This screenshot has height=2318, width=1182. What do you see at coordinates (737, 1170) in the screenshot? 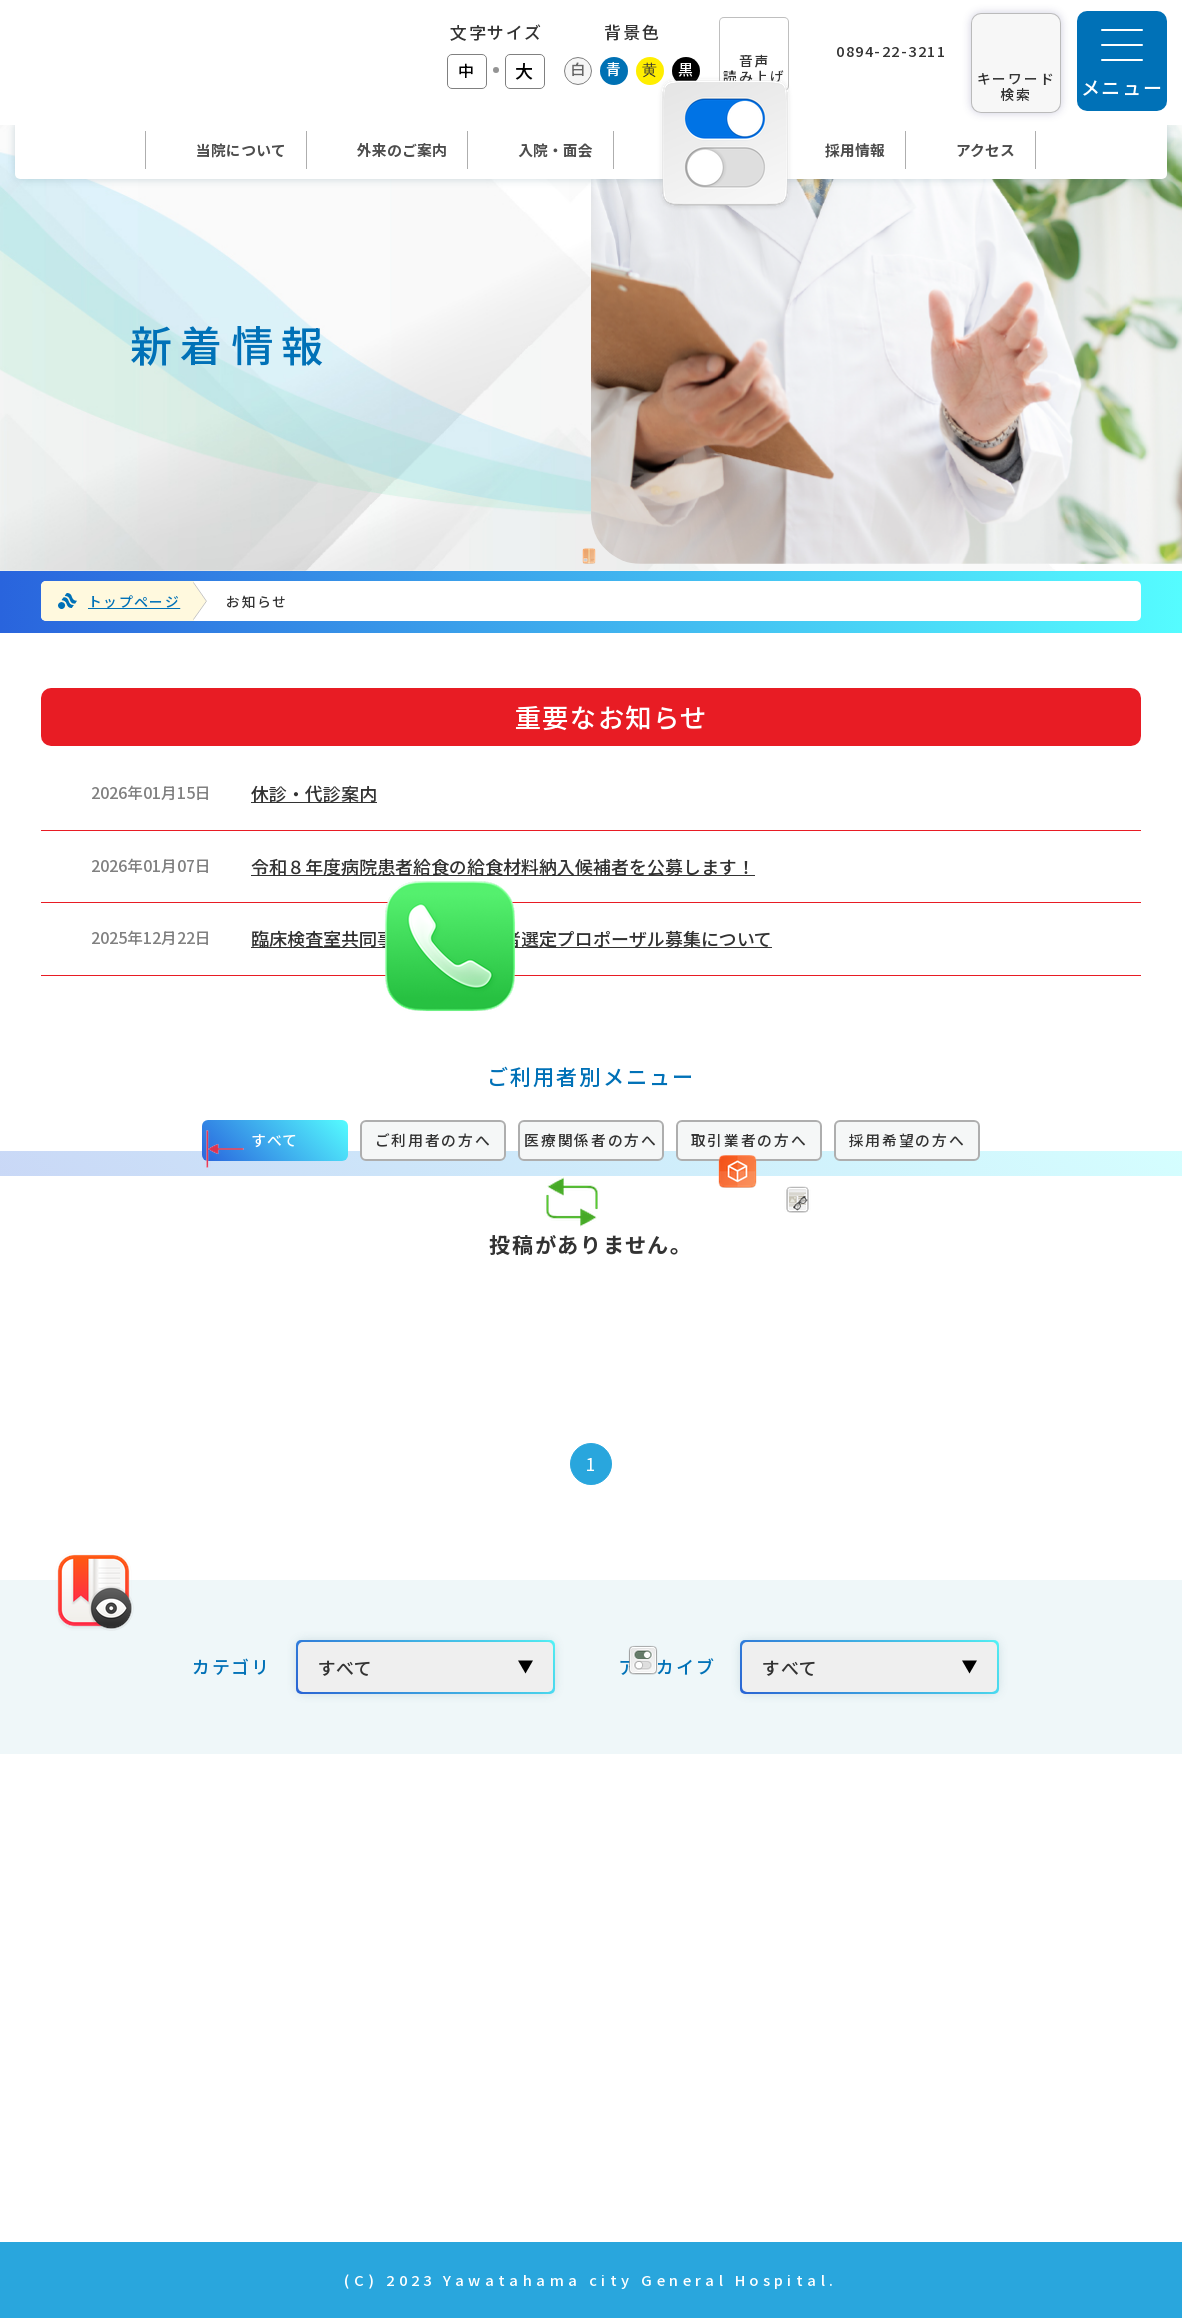
I see `open a 3D model file in STL binary format` at bounding box center [737, 1170].